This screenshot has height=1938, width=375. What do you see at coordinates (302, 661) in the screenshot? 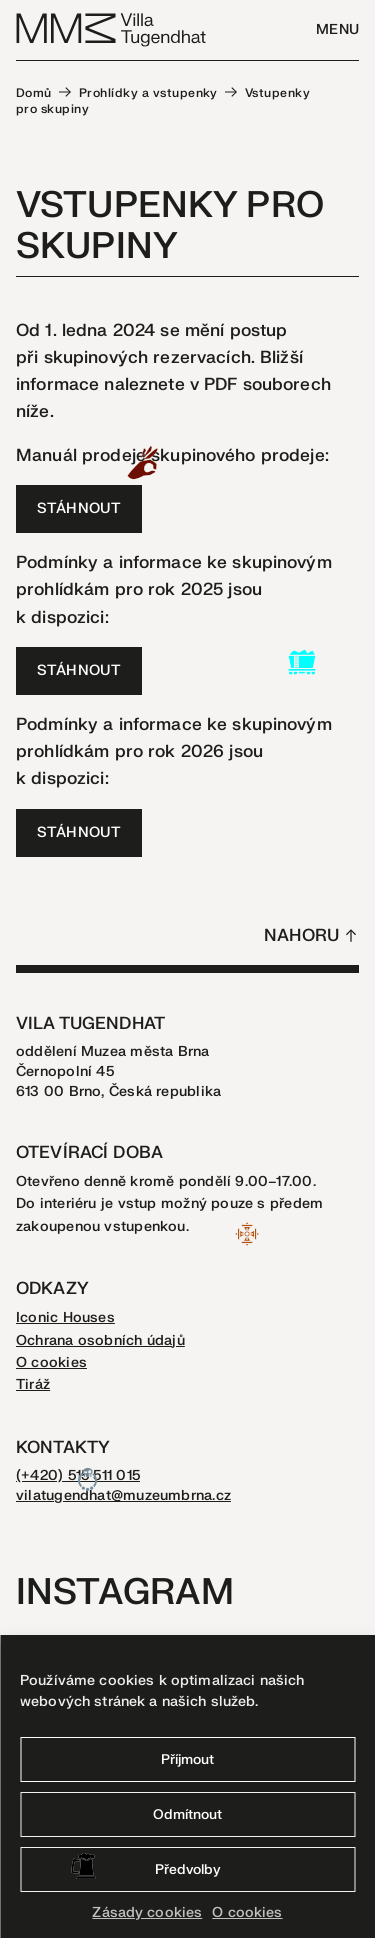
I see `indicates coal or mining resources in inventory` at bounding box center [302, 661].